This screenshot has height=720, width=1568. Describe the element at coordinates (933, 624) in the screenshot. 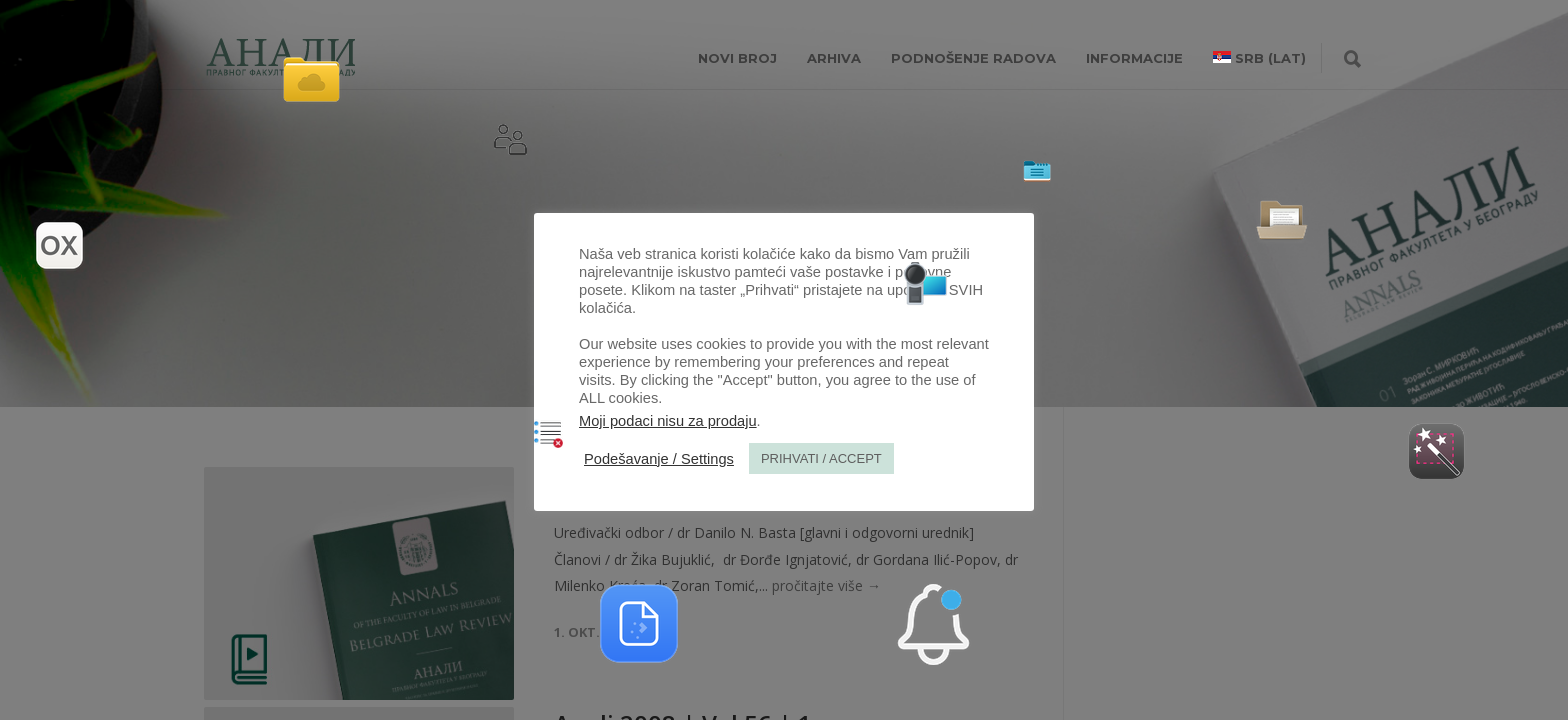

I see `indicates new notifications available` at that location.